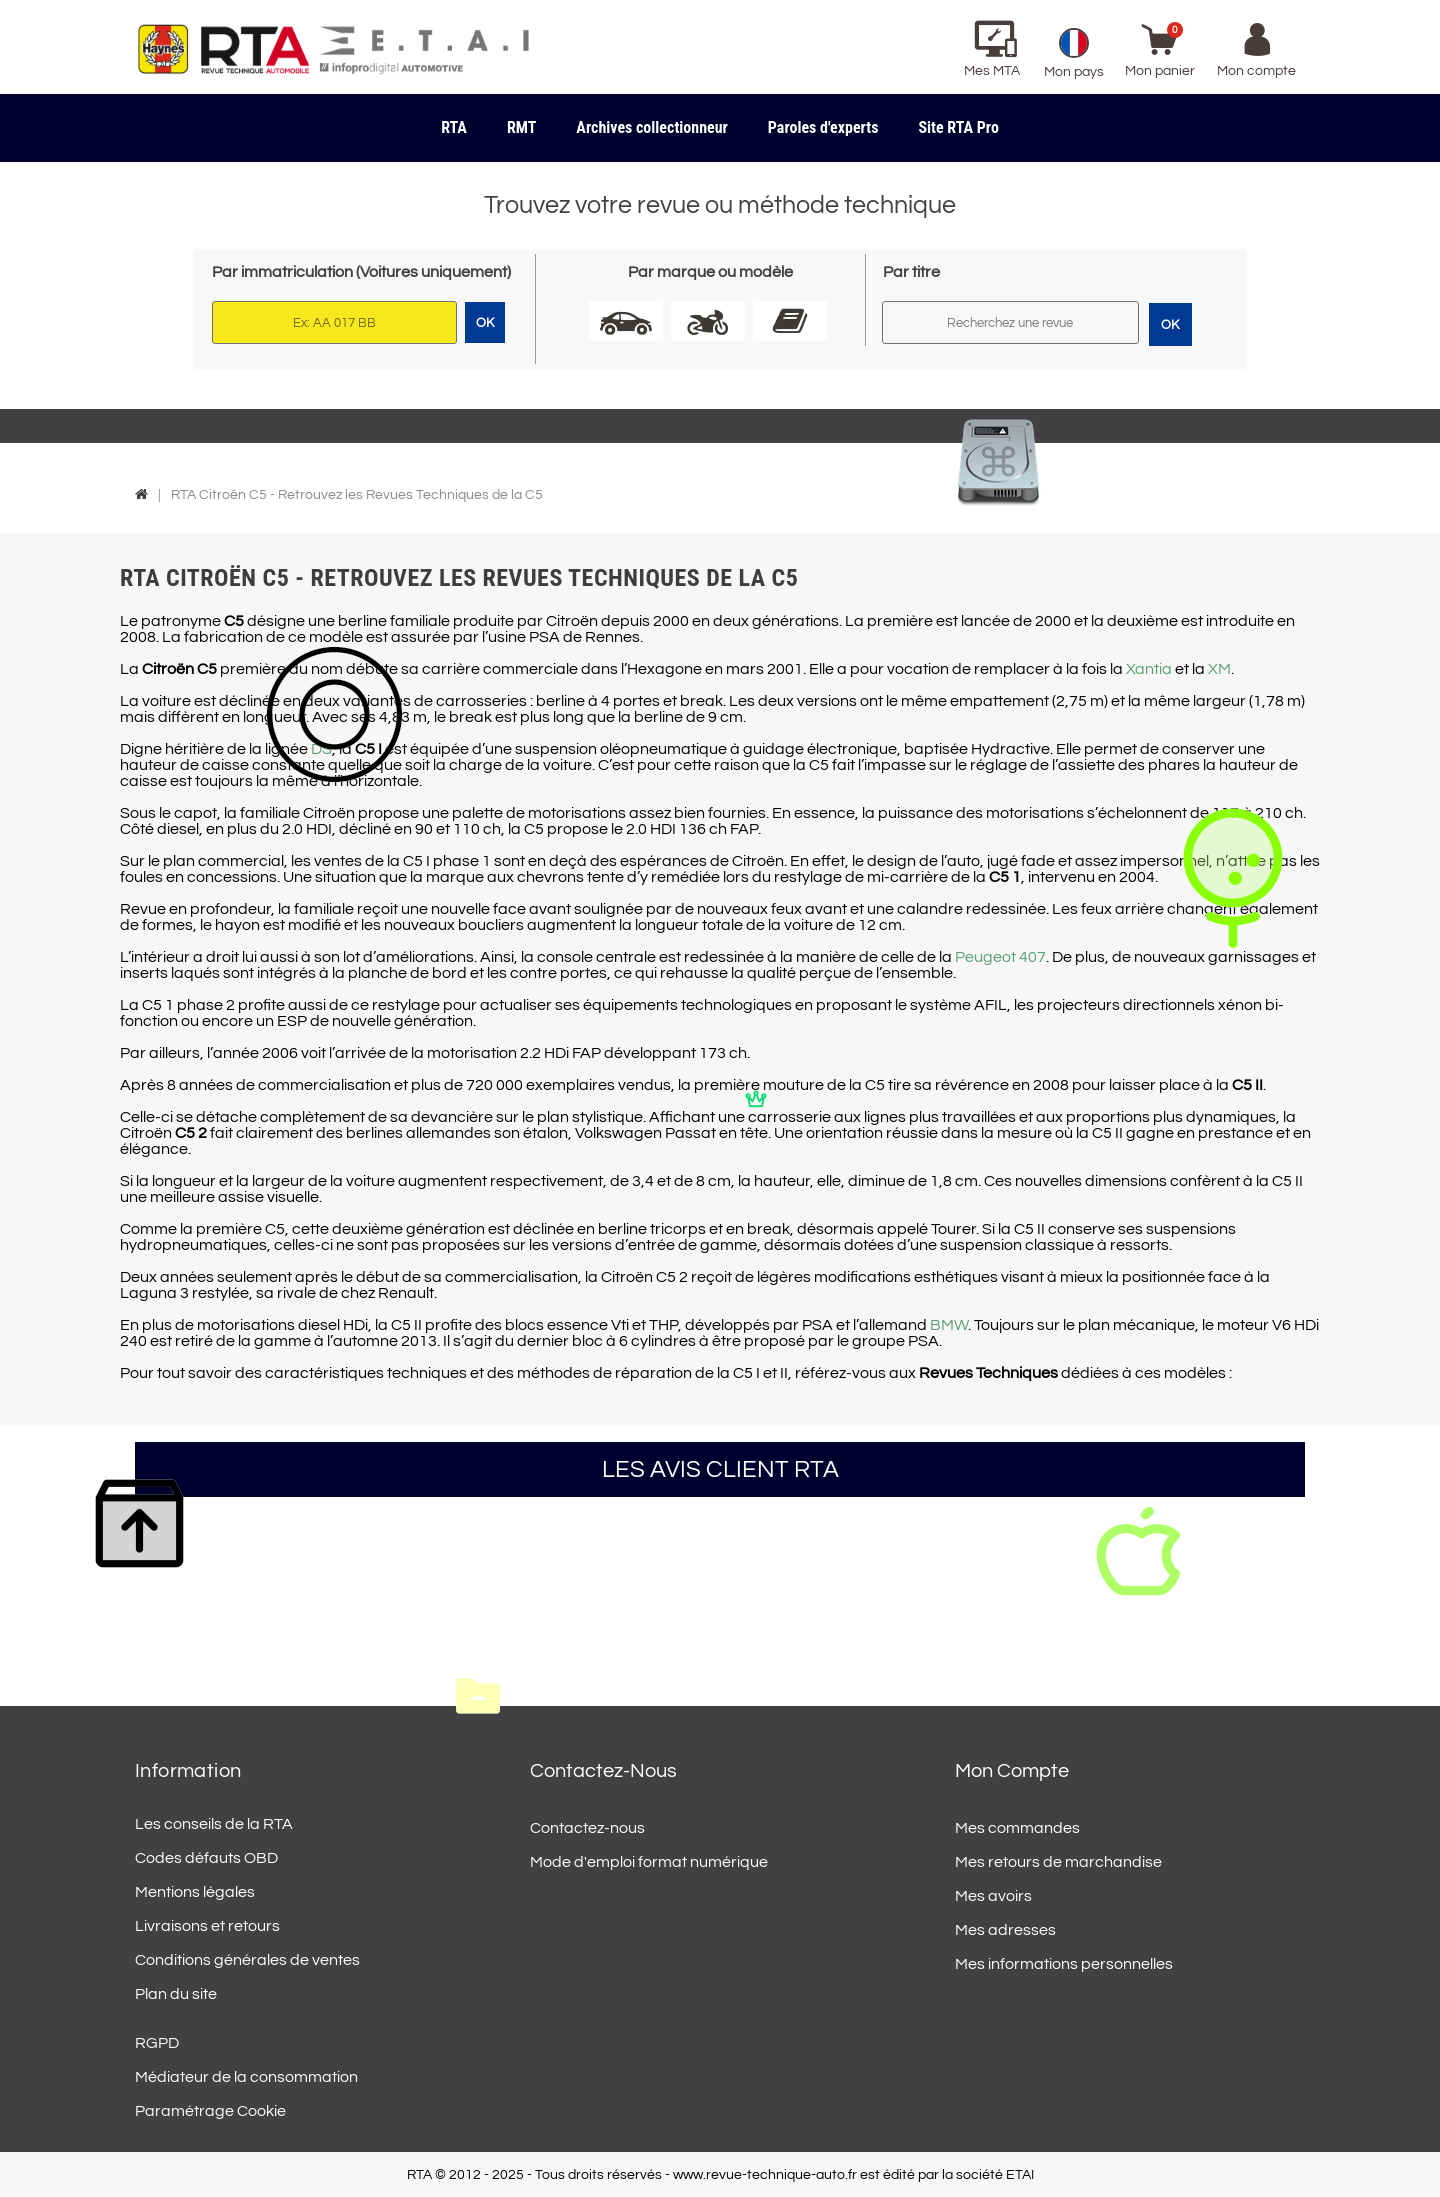 The width and height of the screenshot is (1440, 2197). I want to click on remove a folder, so click(478, 1695).